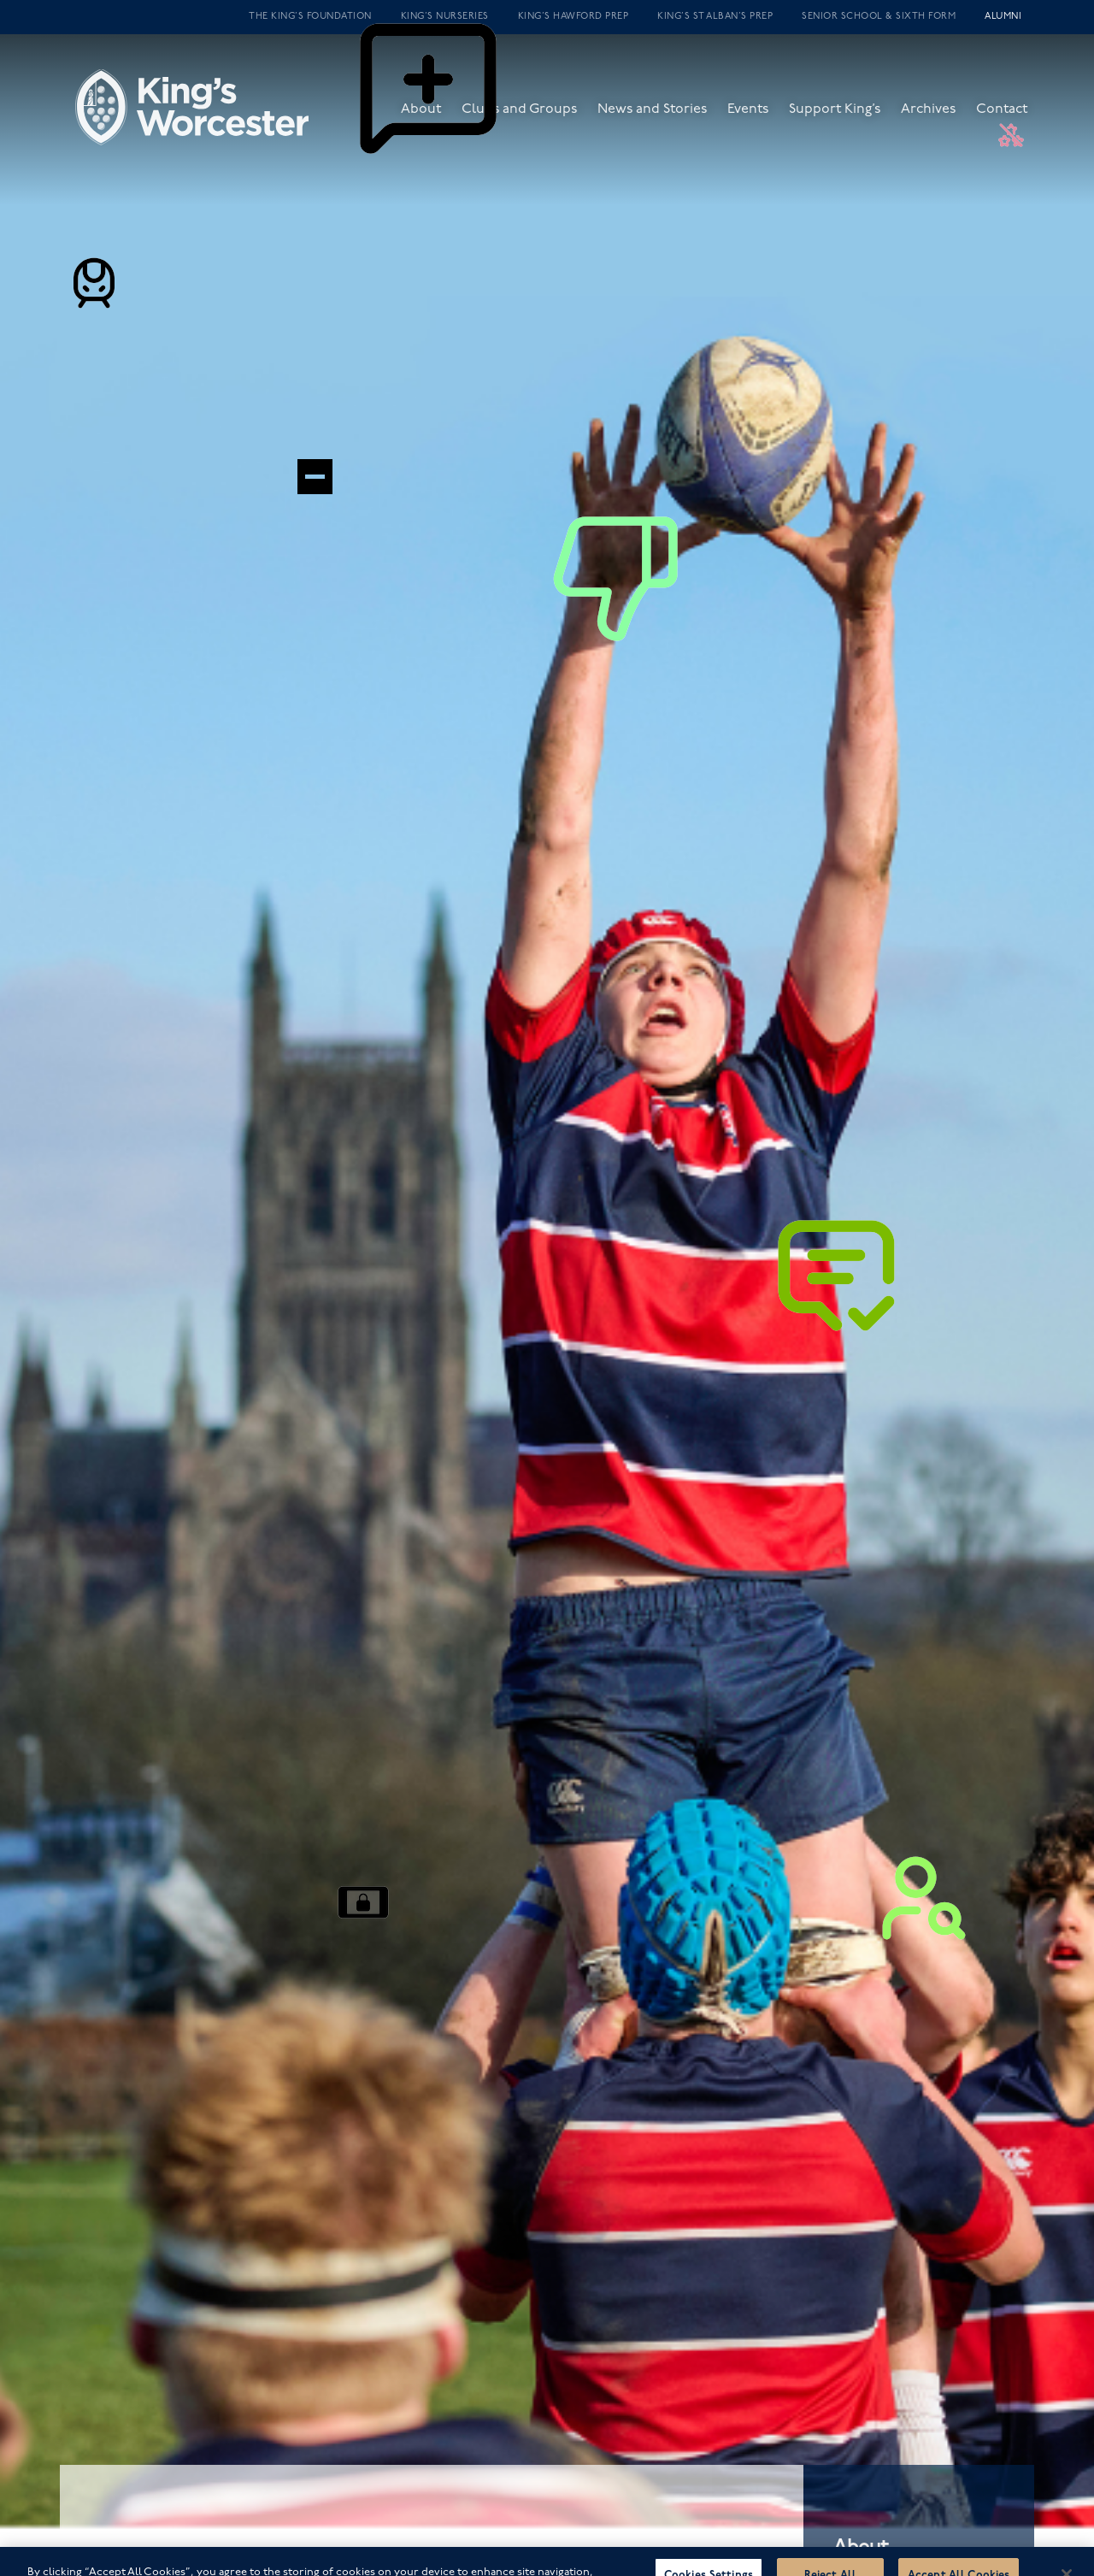  I want to click on disable star ratings or reviews, so click(1011, 135).